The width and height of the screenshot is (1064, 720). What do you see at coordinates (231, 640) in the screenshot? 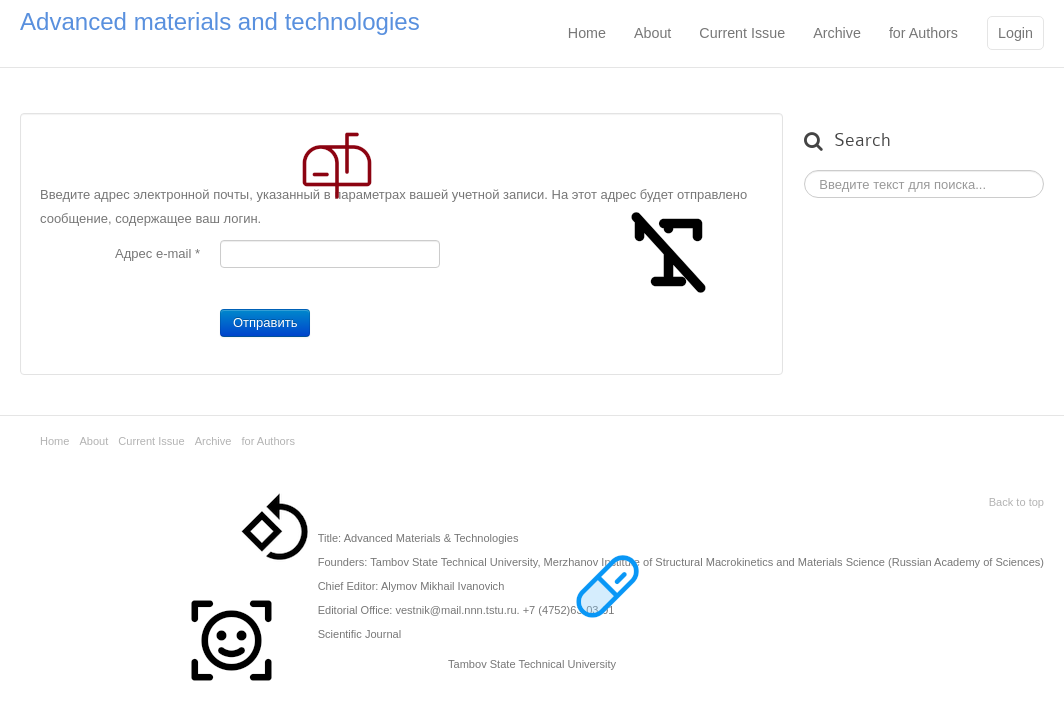
I see `scan face to unlock or authenticate` at bounding box center [231, 640].